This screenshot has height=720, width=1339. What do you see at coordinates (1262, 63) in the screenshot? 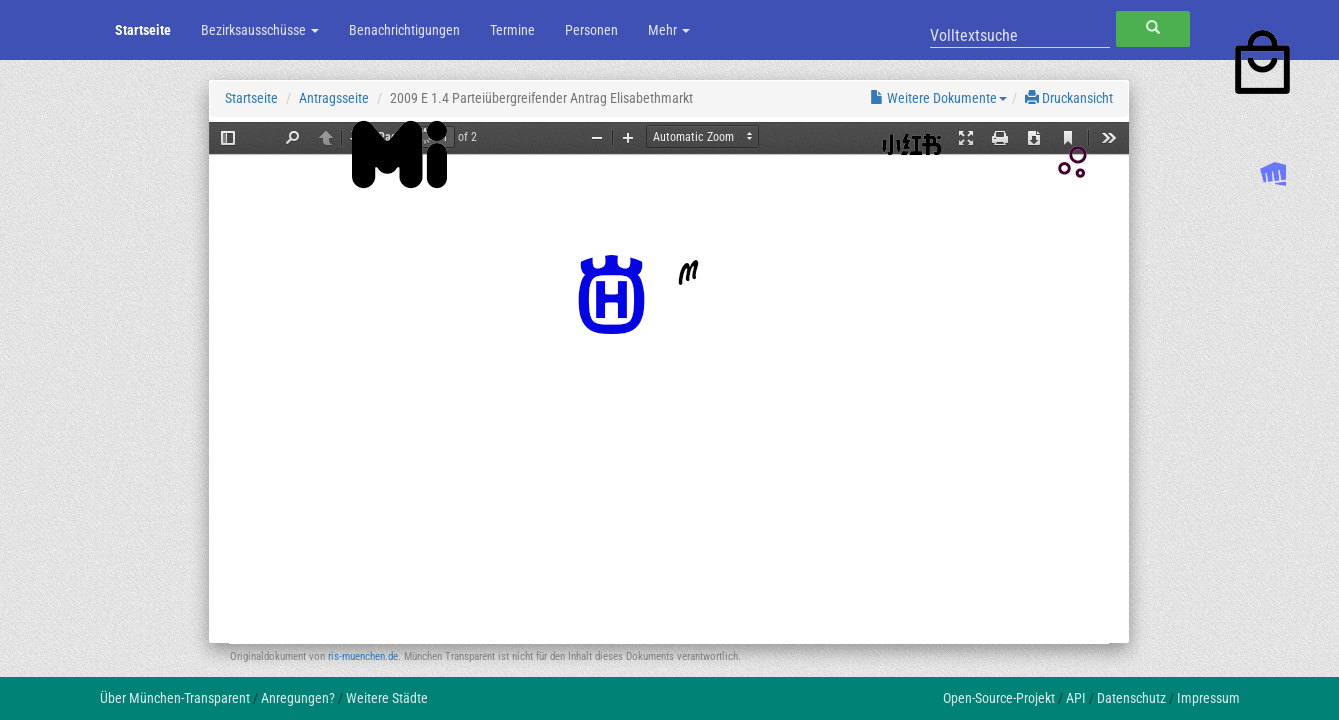
I see `view your shopping bag` at bounding box center [1262, 63].